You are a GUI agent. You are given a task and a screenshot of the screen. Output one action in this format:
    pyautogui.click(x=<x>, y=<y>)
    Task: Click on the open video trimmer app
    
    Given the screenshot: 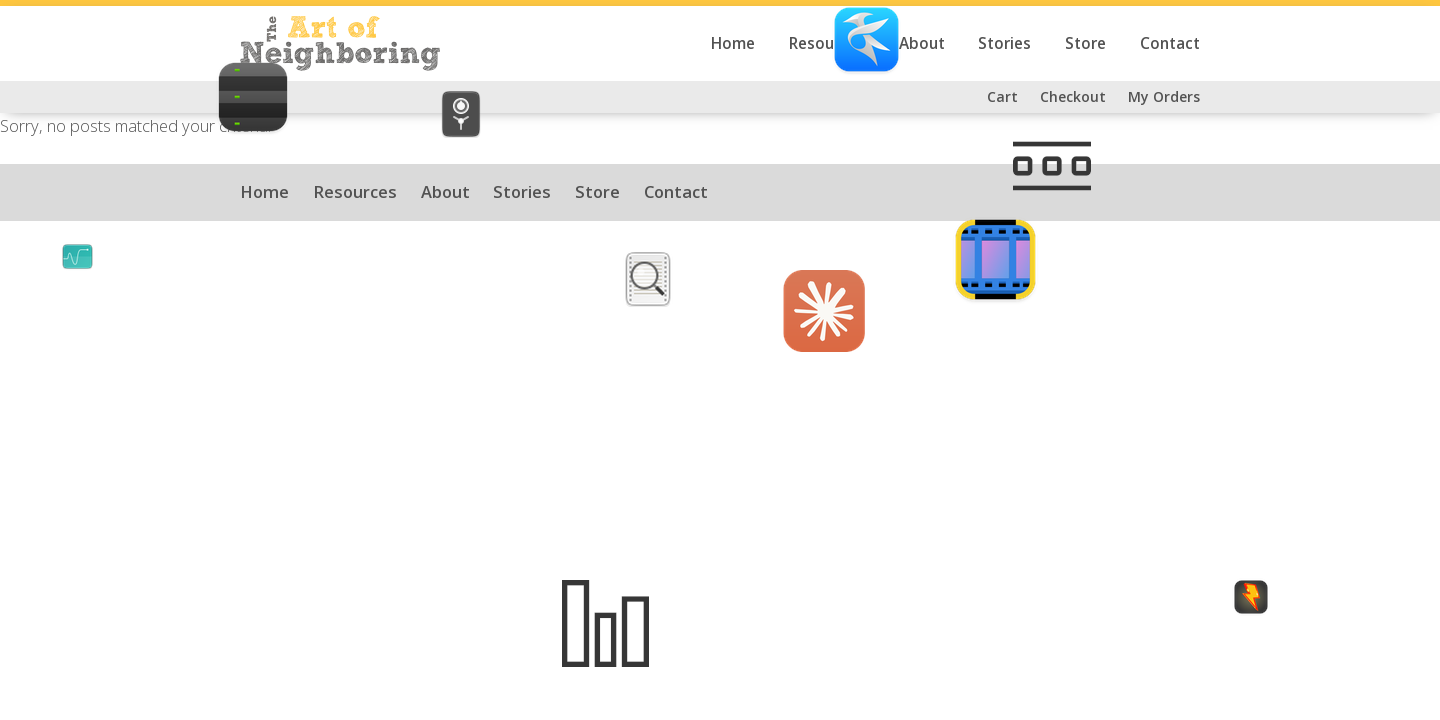 What is the action you would take?
    pyautogui.click(x=995, y=259)
    